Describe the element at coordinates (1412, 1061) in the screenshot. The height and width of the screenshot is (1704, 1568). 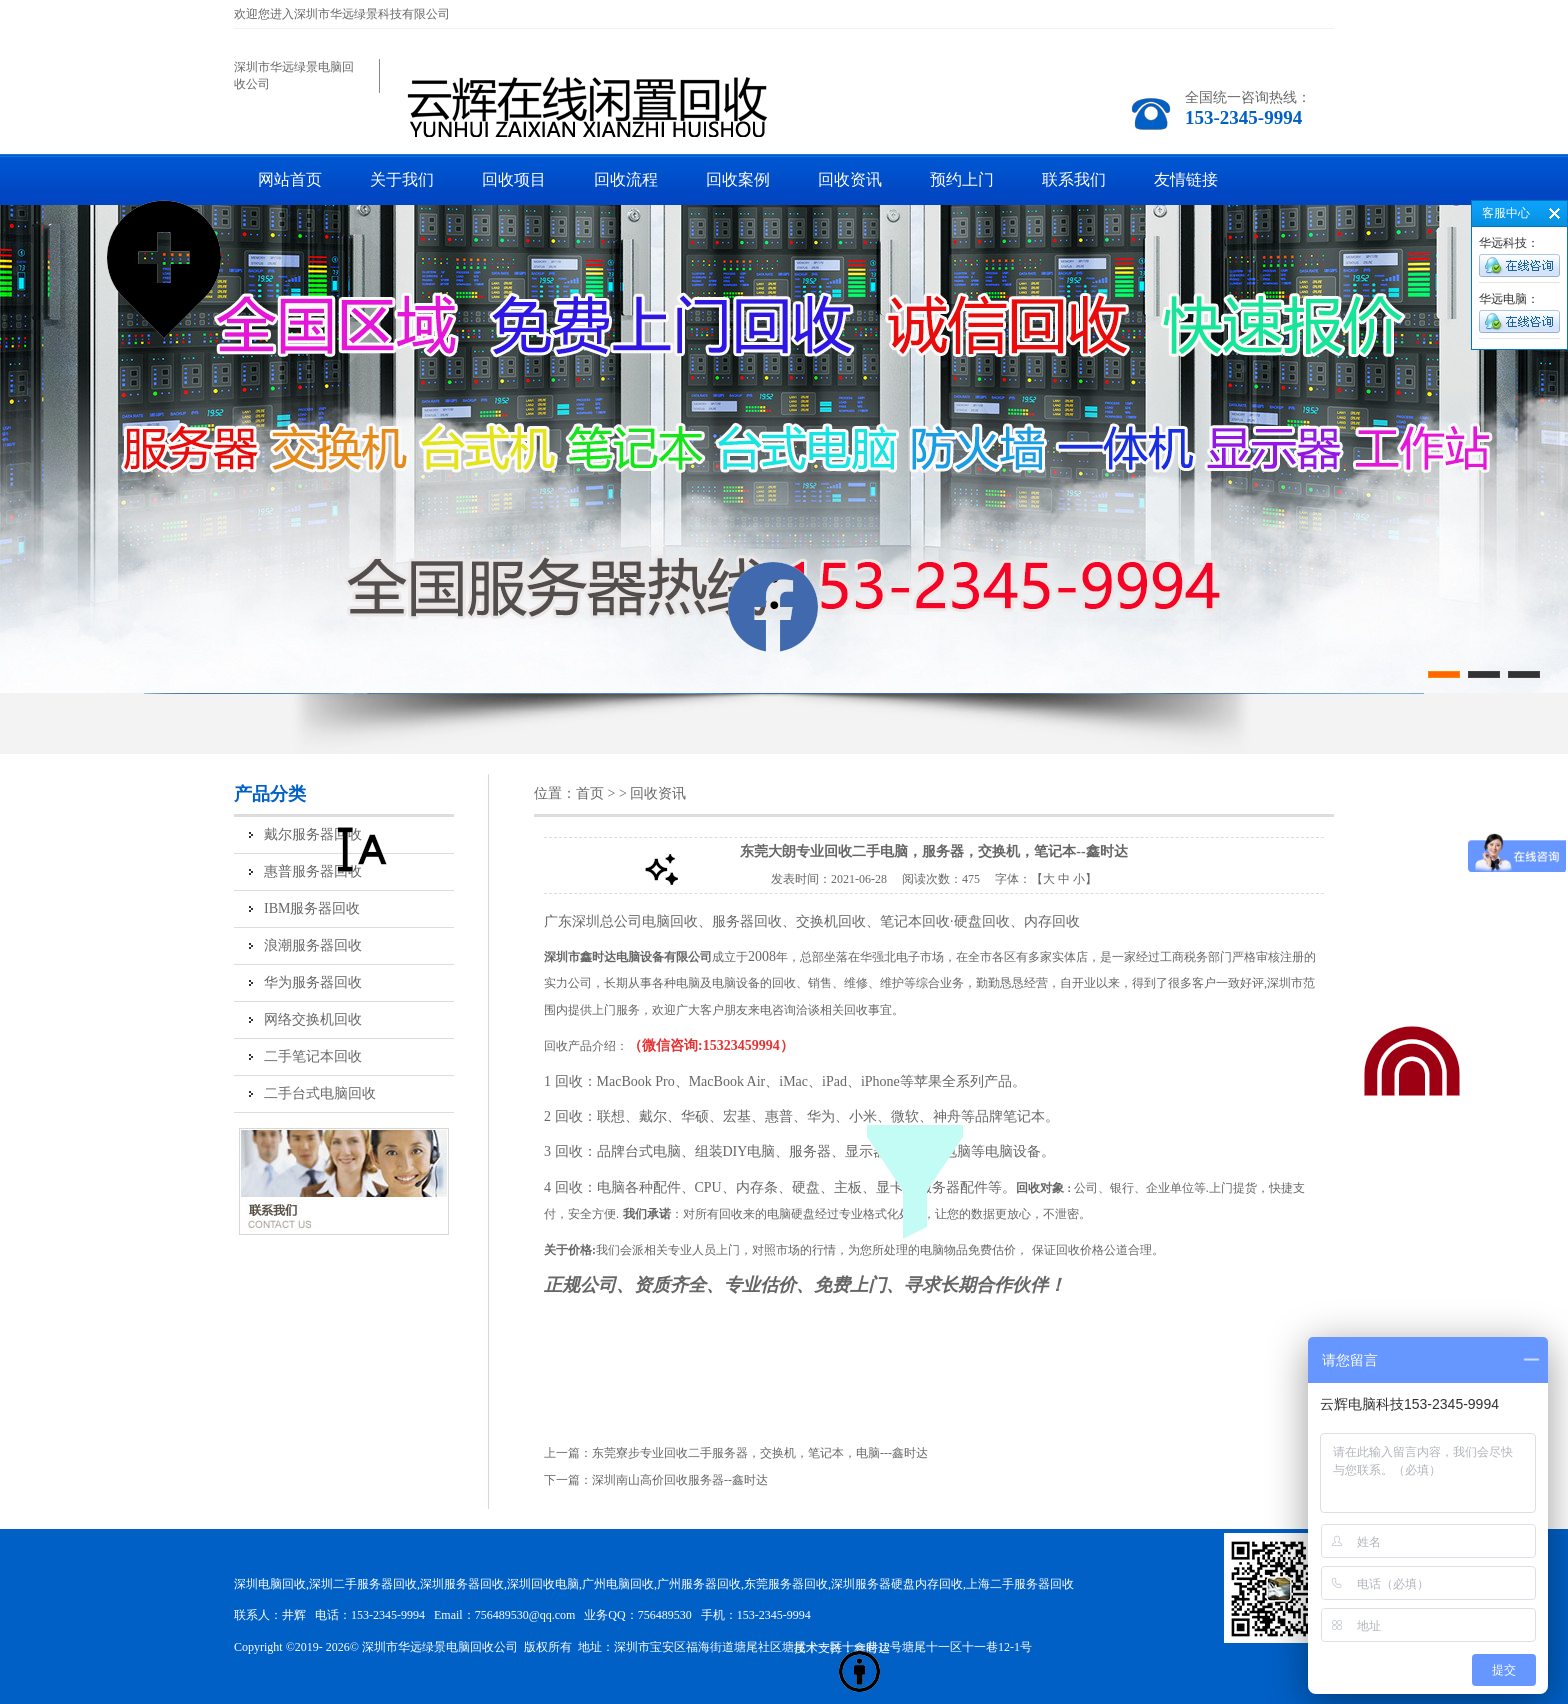
I see `view weather conditions with rainbow` at that location.